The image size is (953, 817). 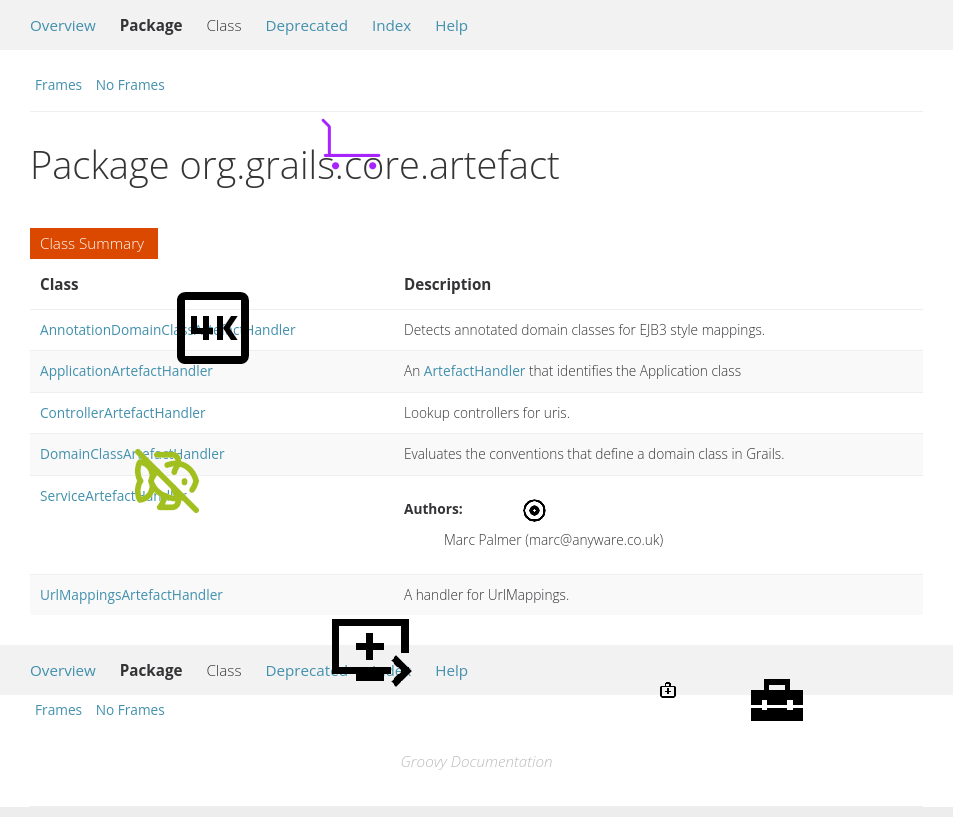 I want to click on switch to 4k video resolution, so click(x=213, y=328).